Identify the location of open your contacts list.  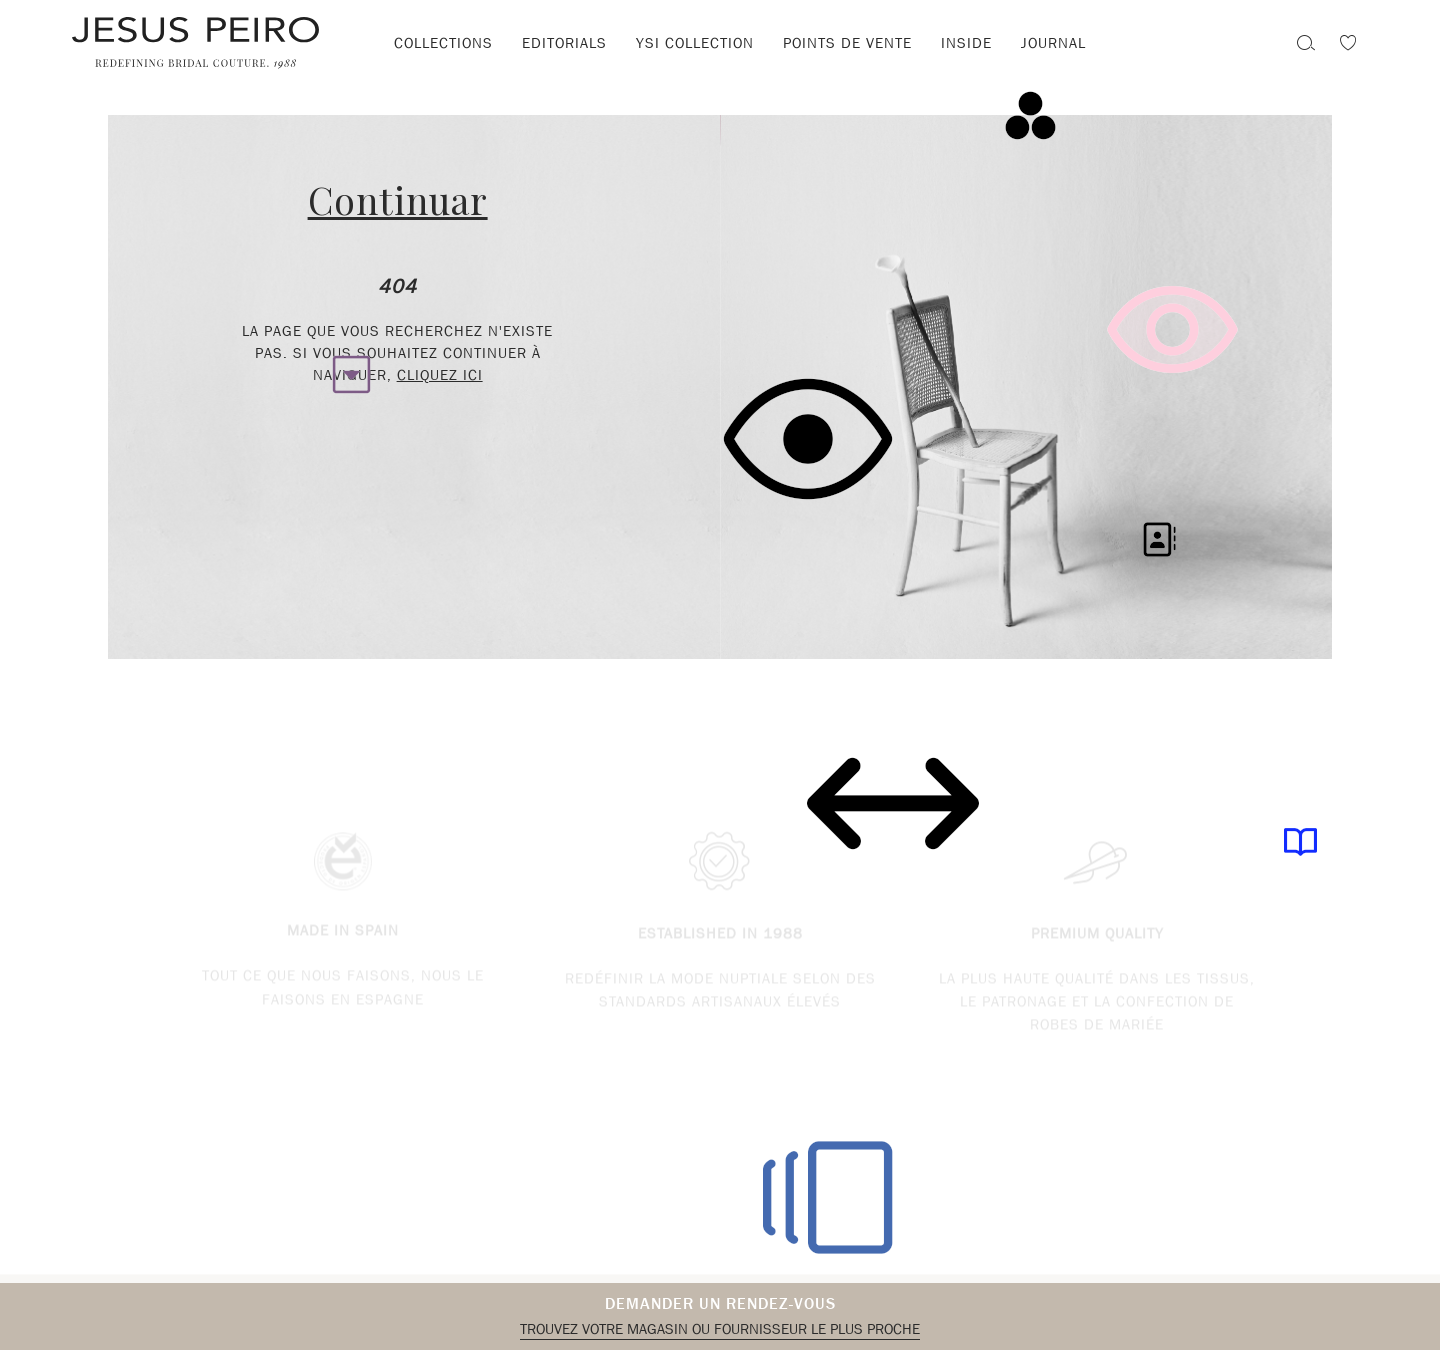
(1158, 539).